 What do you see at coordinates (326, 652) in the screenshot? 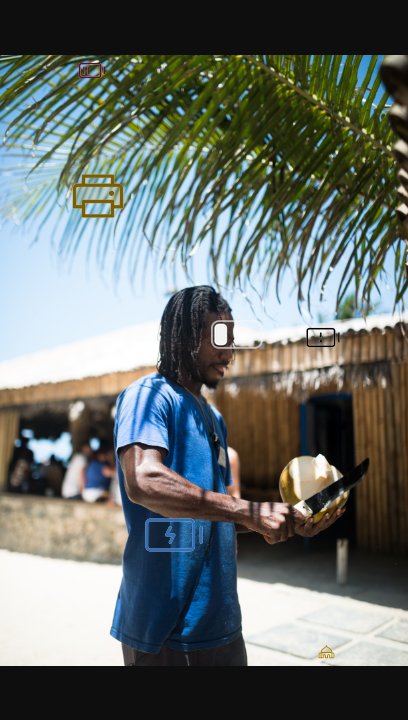
I see `find nearby mosques` at bounding box center [326, 652].